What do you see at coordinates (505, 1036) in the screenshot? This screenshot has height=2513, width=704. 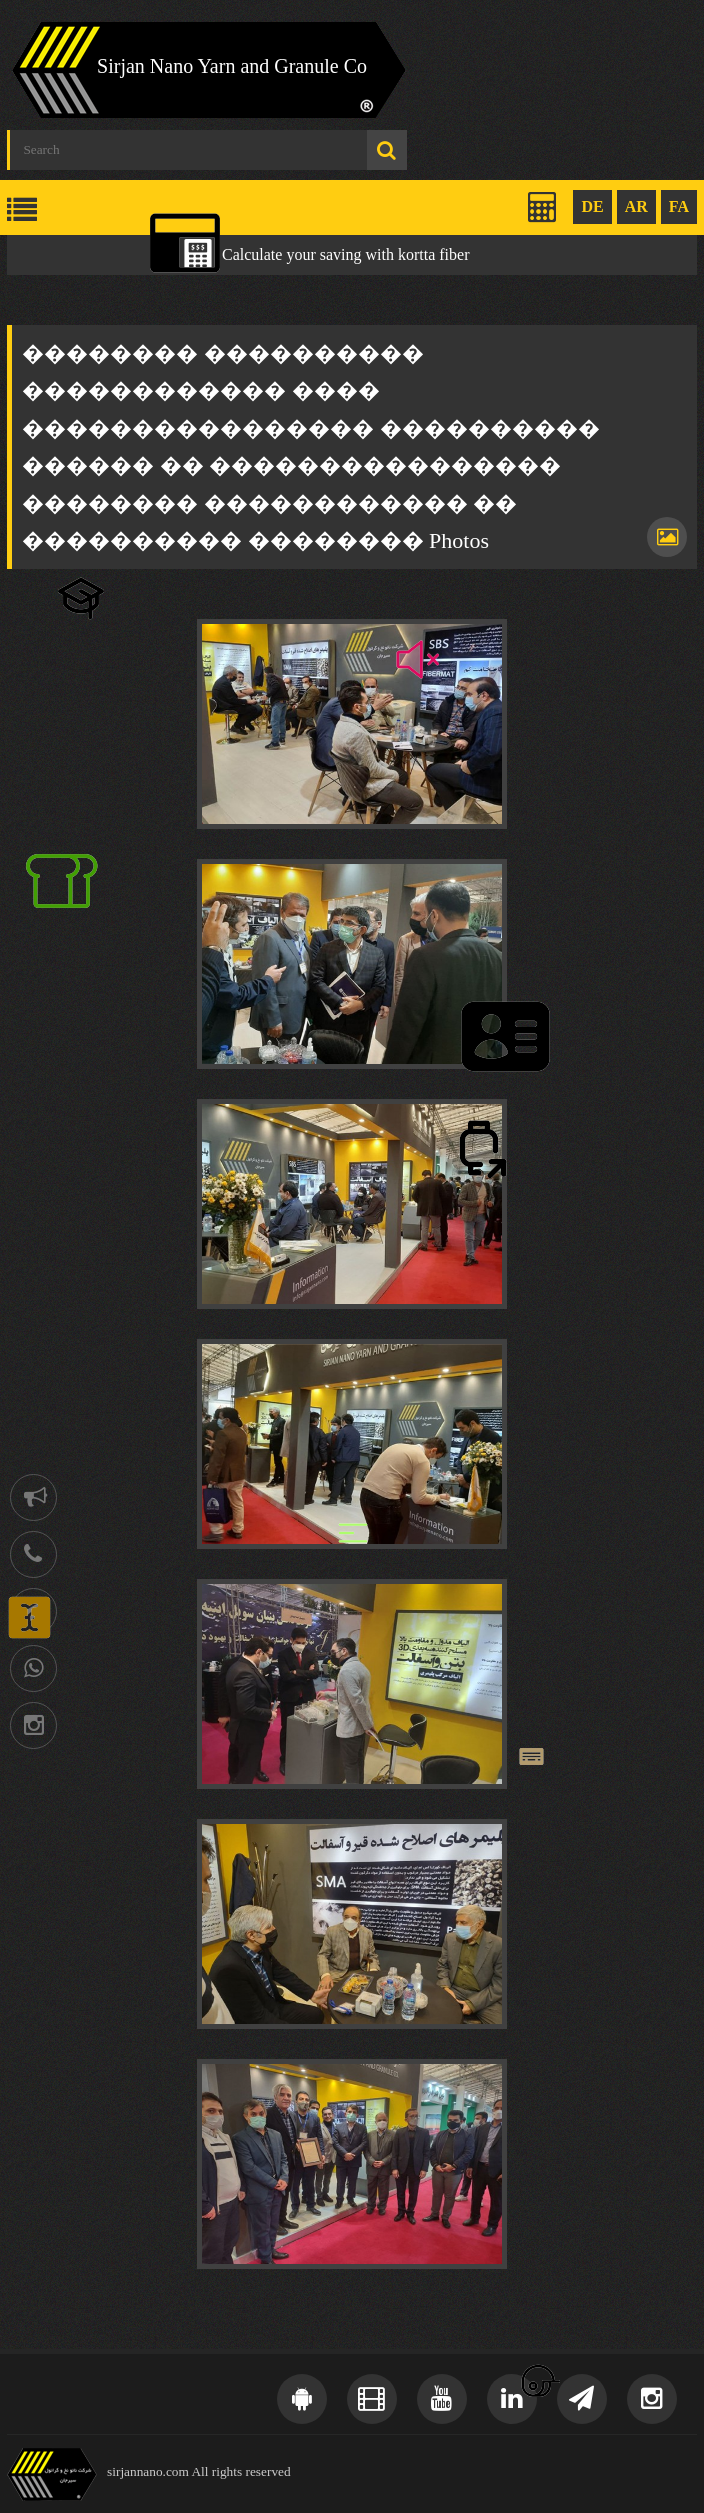 I see `view your profile or ID card` at bounding box center [505, 1036].